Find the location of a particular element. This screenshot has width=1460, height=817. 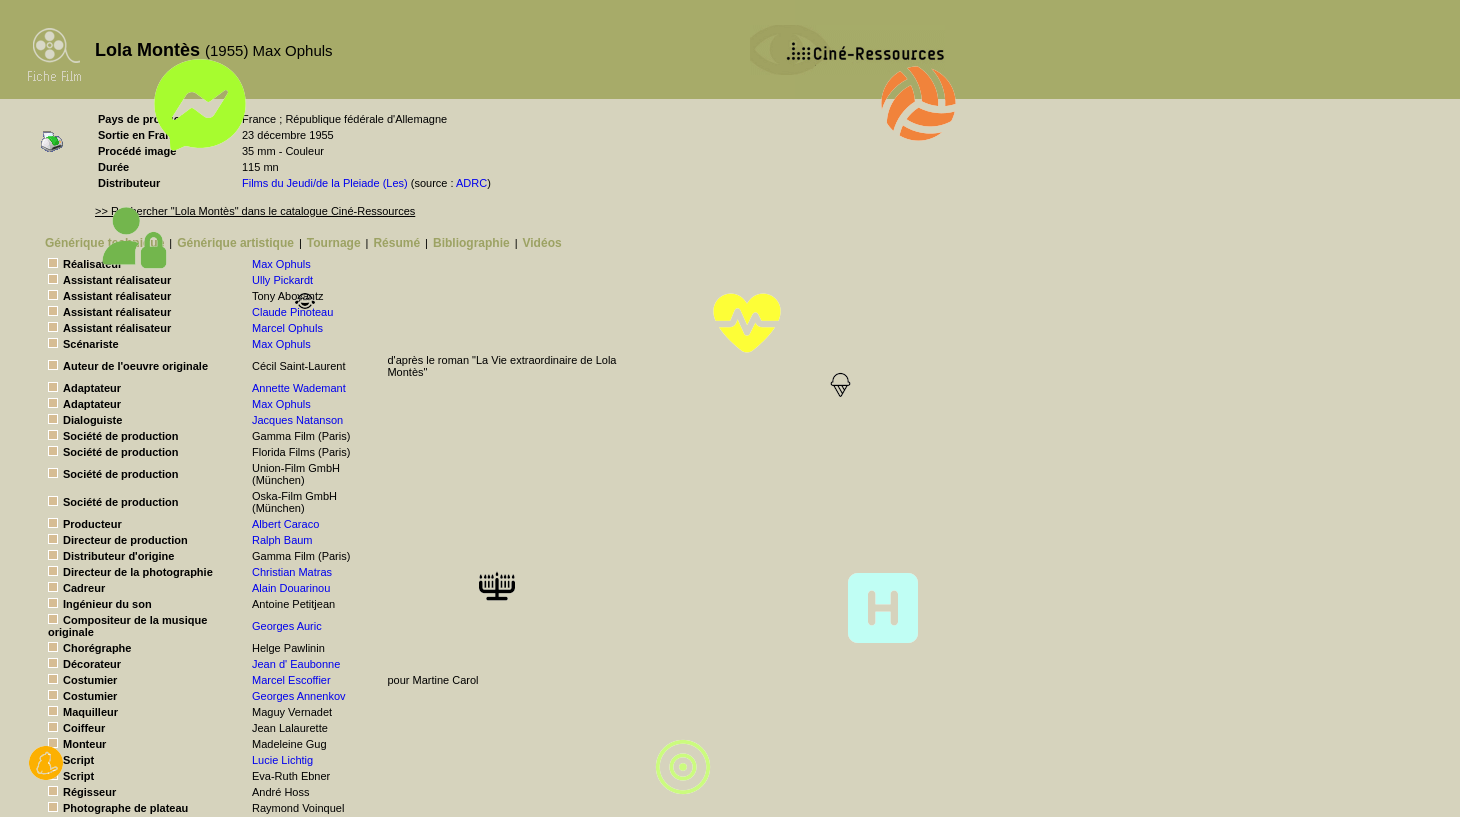

indicates a hospital or medical facility nearby is located at coordinates (883, 608).